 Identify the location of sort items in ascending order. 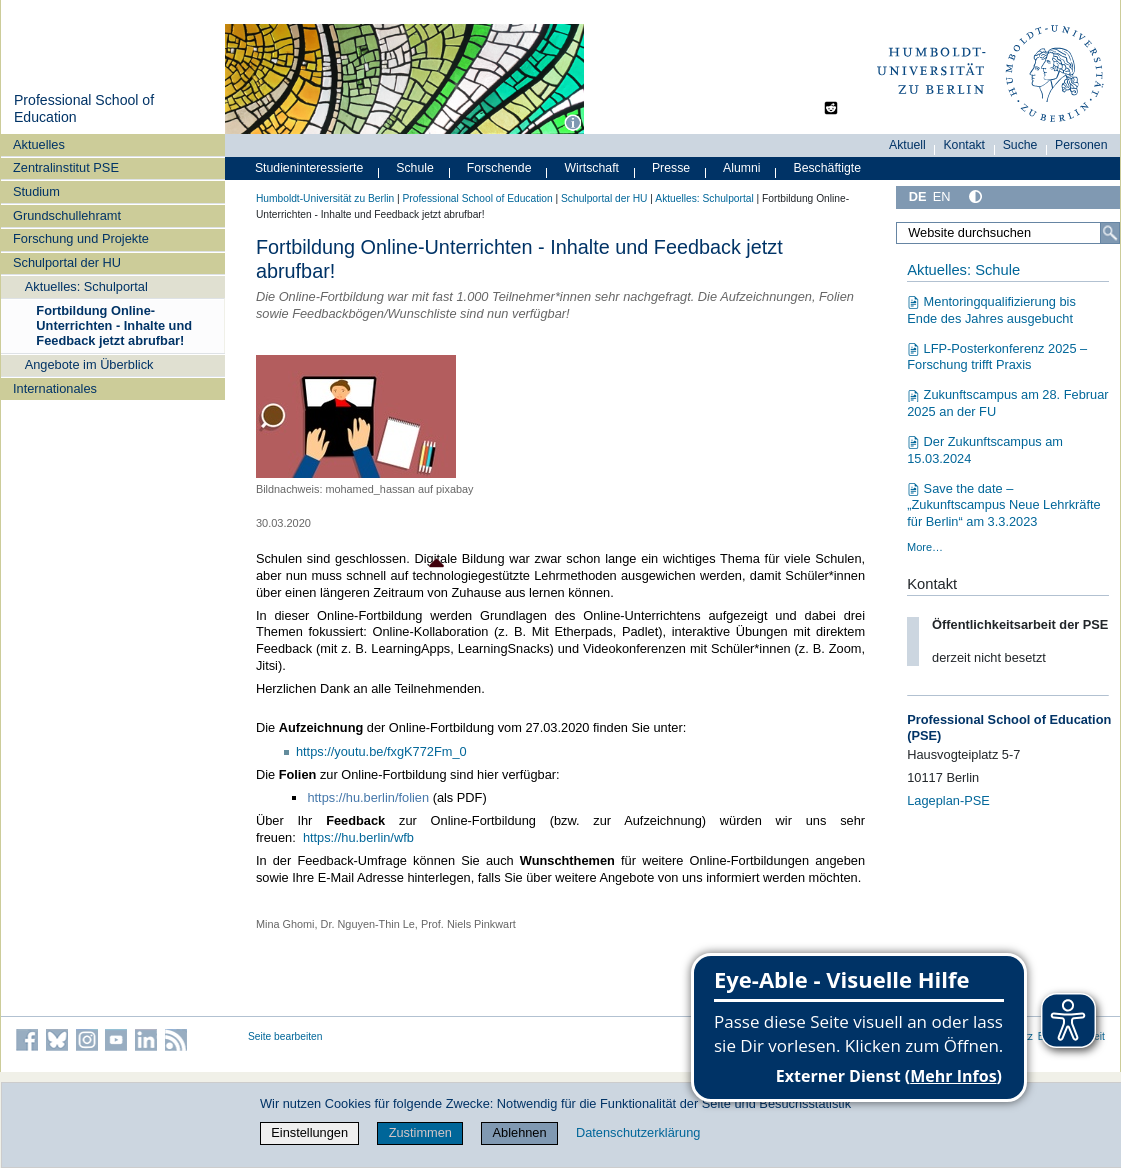
(436, 568).